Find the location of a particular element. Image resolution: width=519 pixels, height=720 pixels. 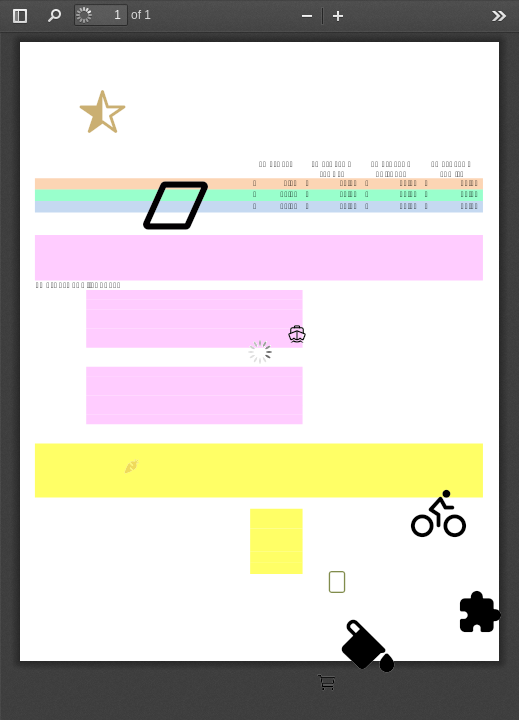

fill an area with color is located at coordinates (368, 646).